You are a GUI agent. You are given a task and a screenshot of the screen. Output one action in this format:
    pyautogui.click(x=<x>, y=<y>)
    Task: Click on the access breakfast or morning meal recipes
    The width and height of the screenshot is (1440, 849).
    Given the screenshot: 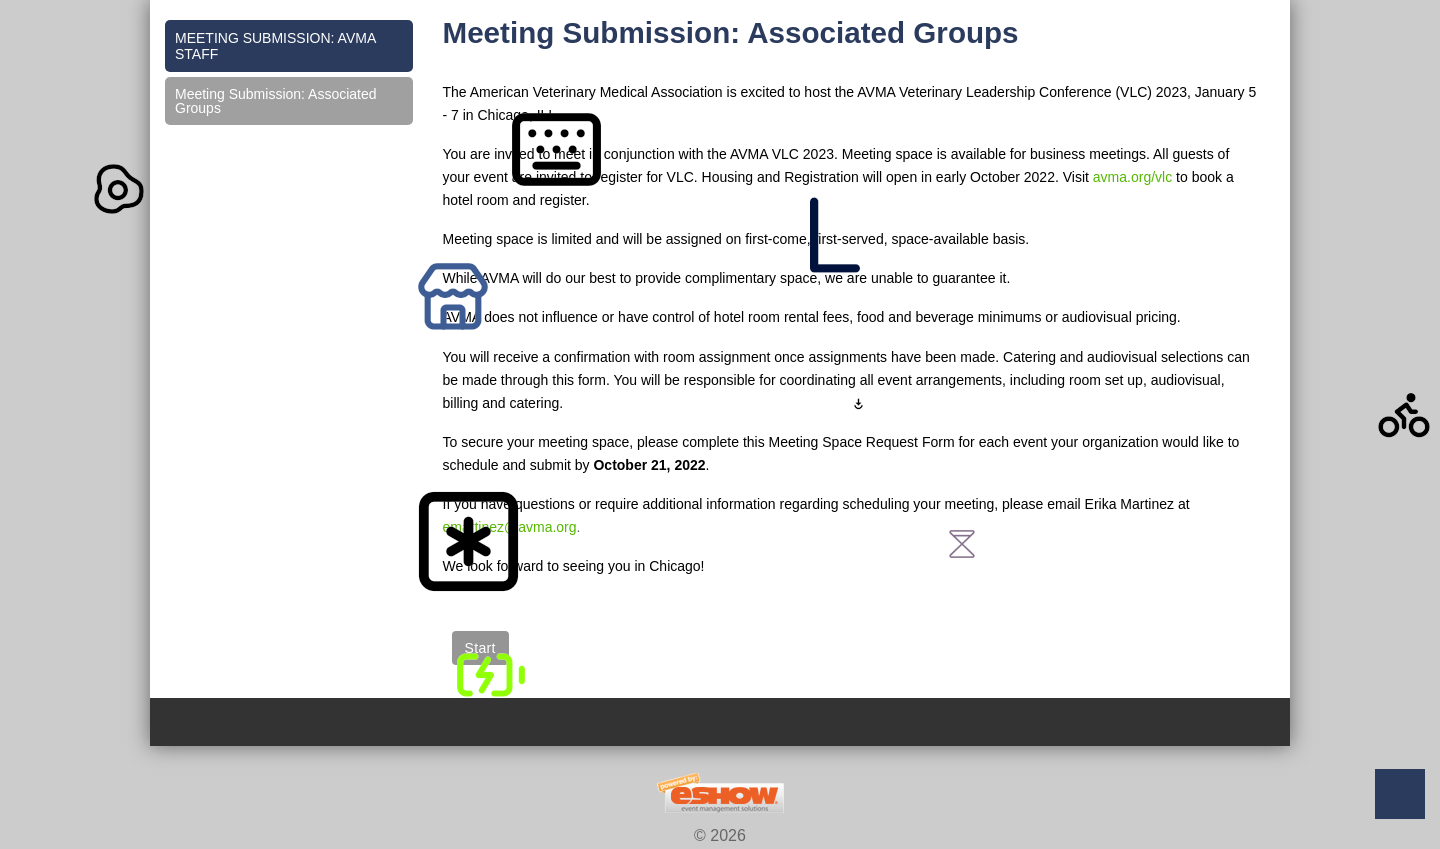 What is the action you would take?
    pyautogui.click(x=119, y=189)
    